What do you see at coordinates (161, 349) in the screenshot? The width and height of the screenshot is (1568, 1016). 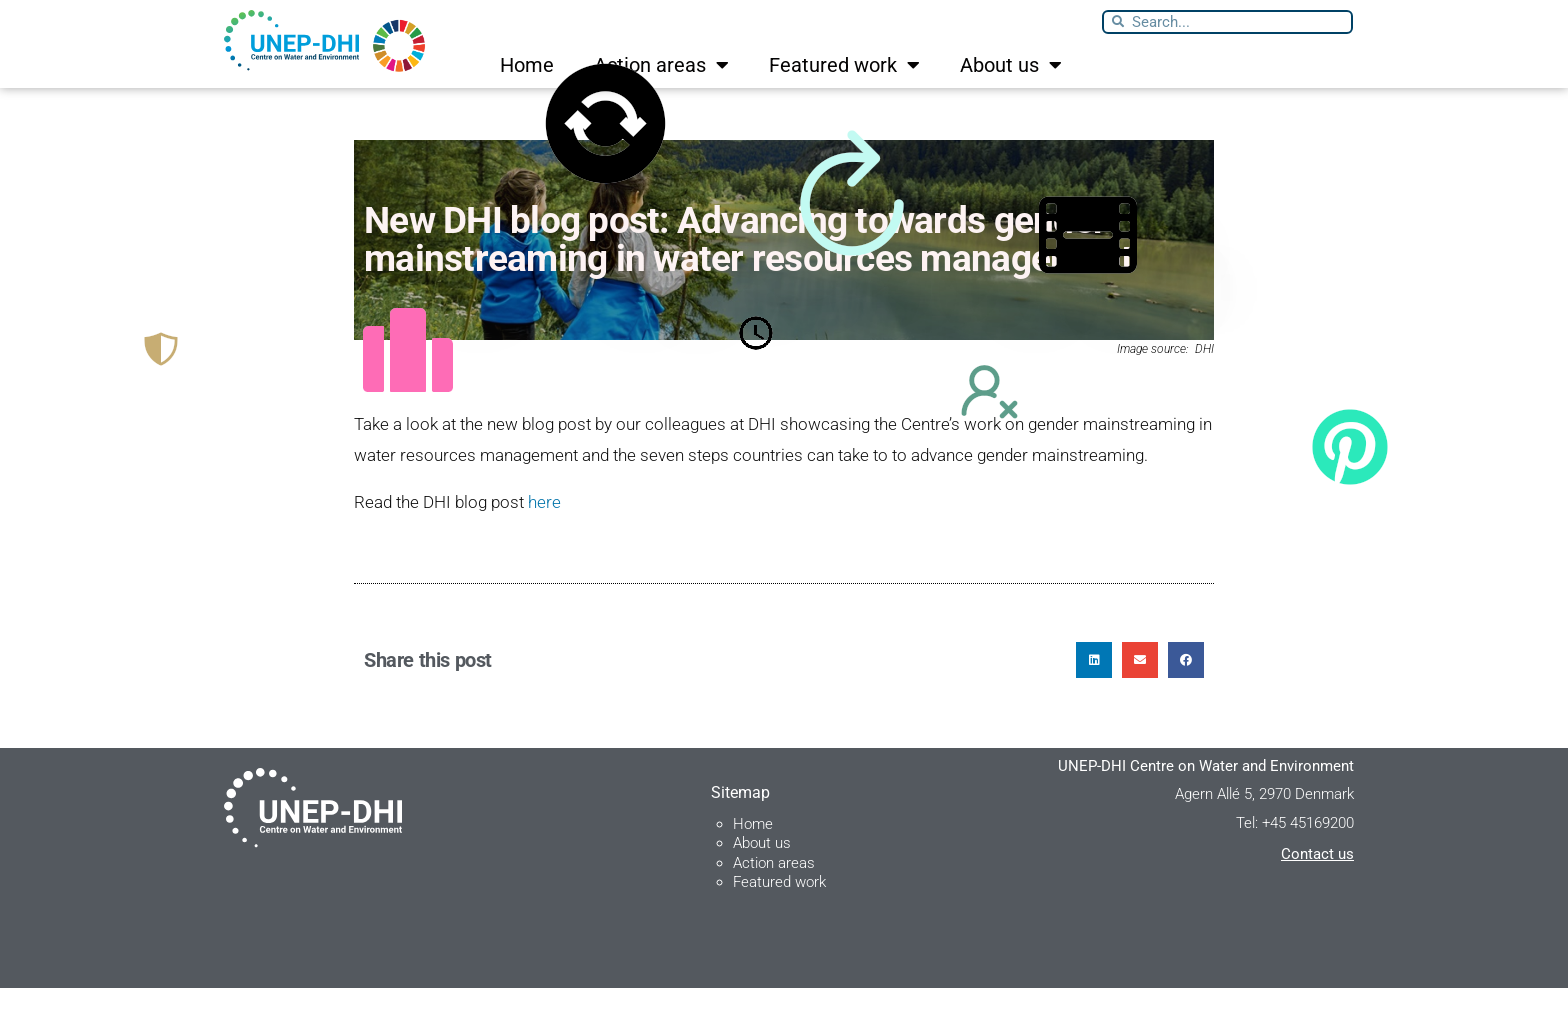 I see `partial security or protection enabled` at bounding box center [161, 349].